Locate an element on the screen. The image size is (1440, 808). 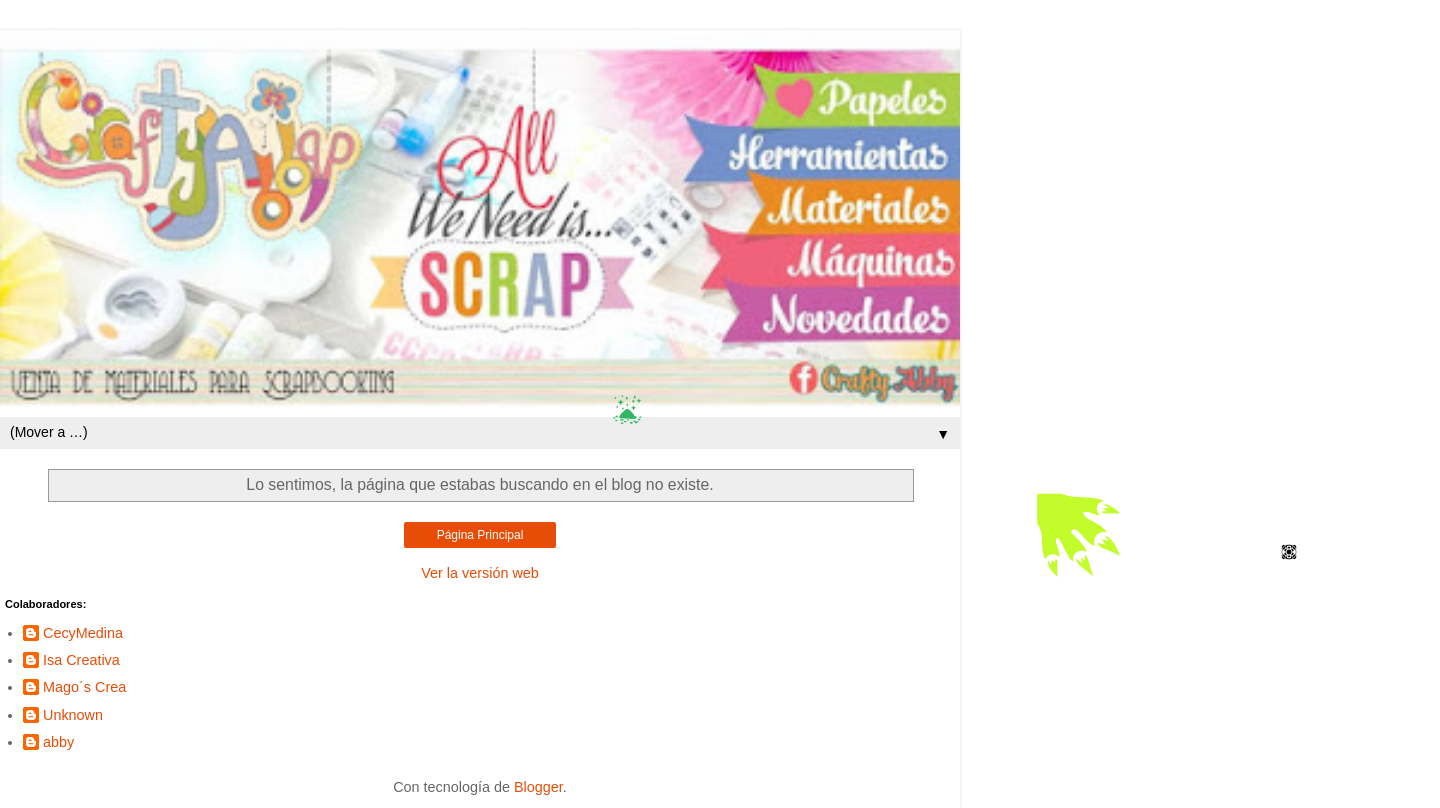
a pile of spices or seasoning ingredients is located at coordinates (627, 409).